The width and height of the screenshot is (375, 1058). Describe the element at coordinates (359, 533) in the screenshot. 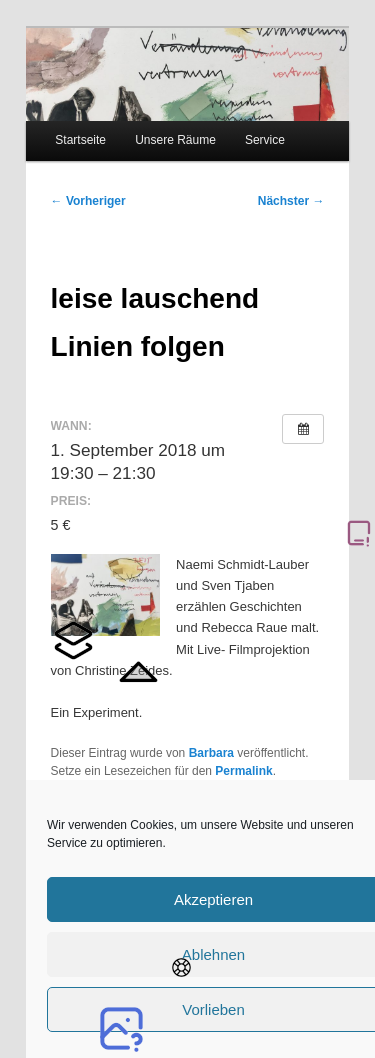

I see `iPad device error or warning` at that location.